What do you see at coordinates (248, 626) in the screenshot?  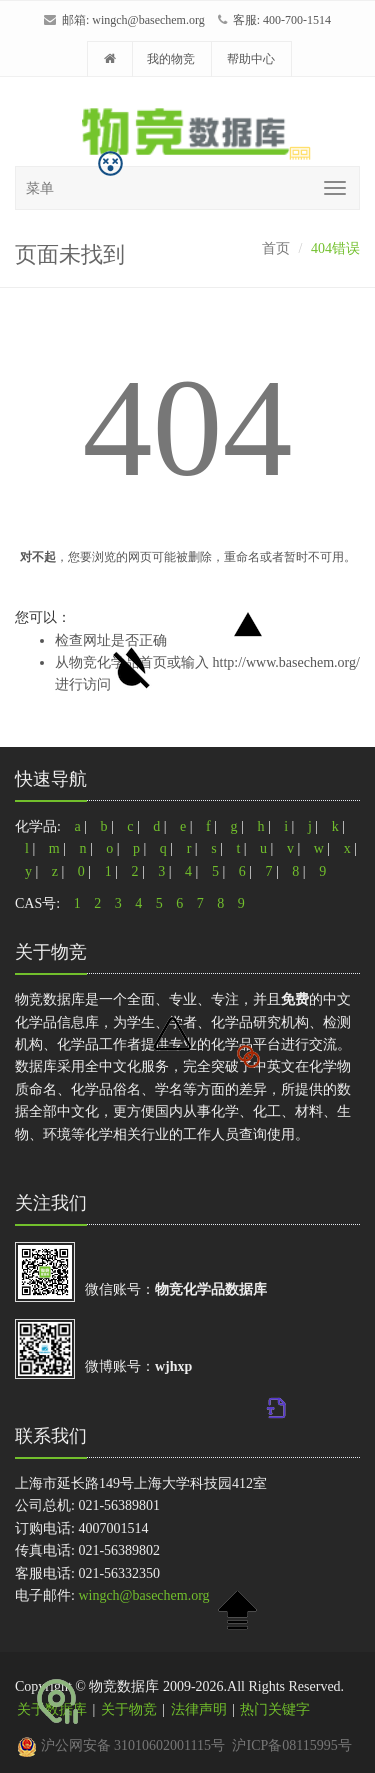 I see `set a function breakpoint in the debugger` at bounding box center [248, 626].